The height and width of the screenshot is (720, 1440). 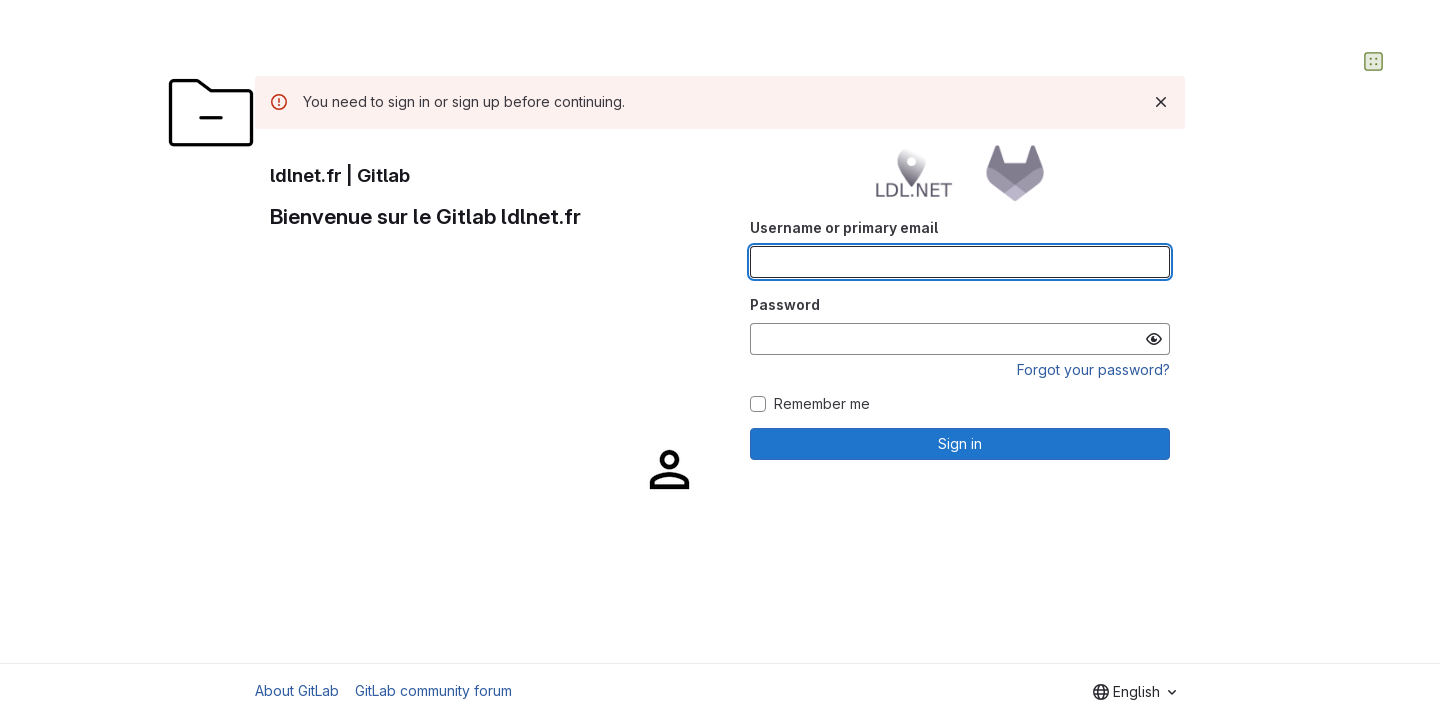 I want to click on remove a folder, so click(x=211, y=111).